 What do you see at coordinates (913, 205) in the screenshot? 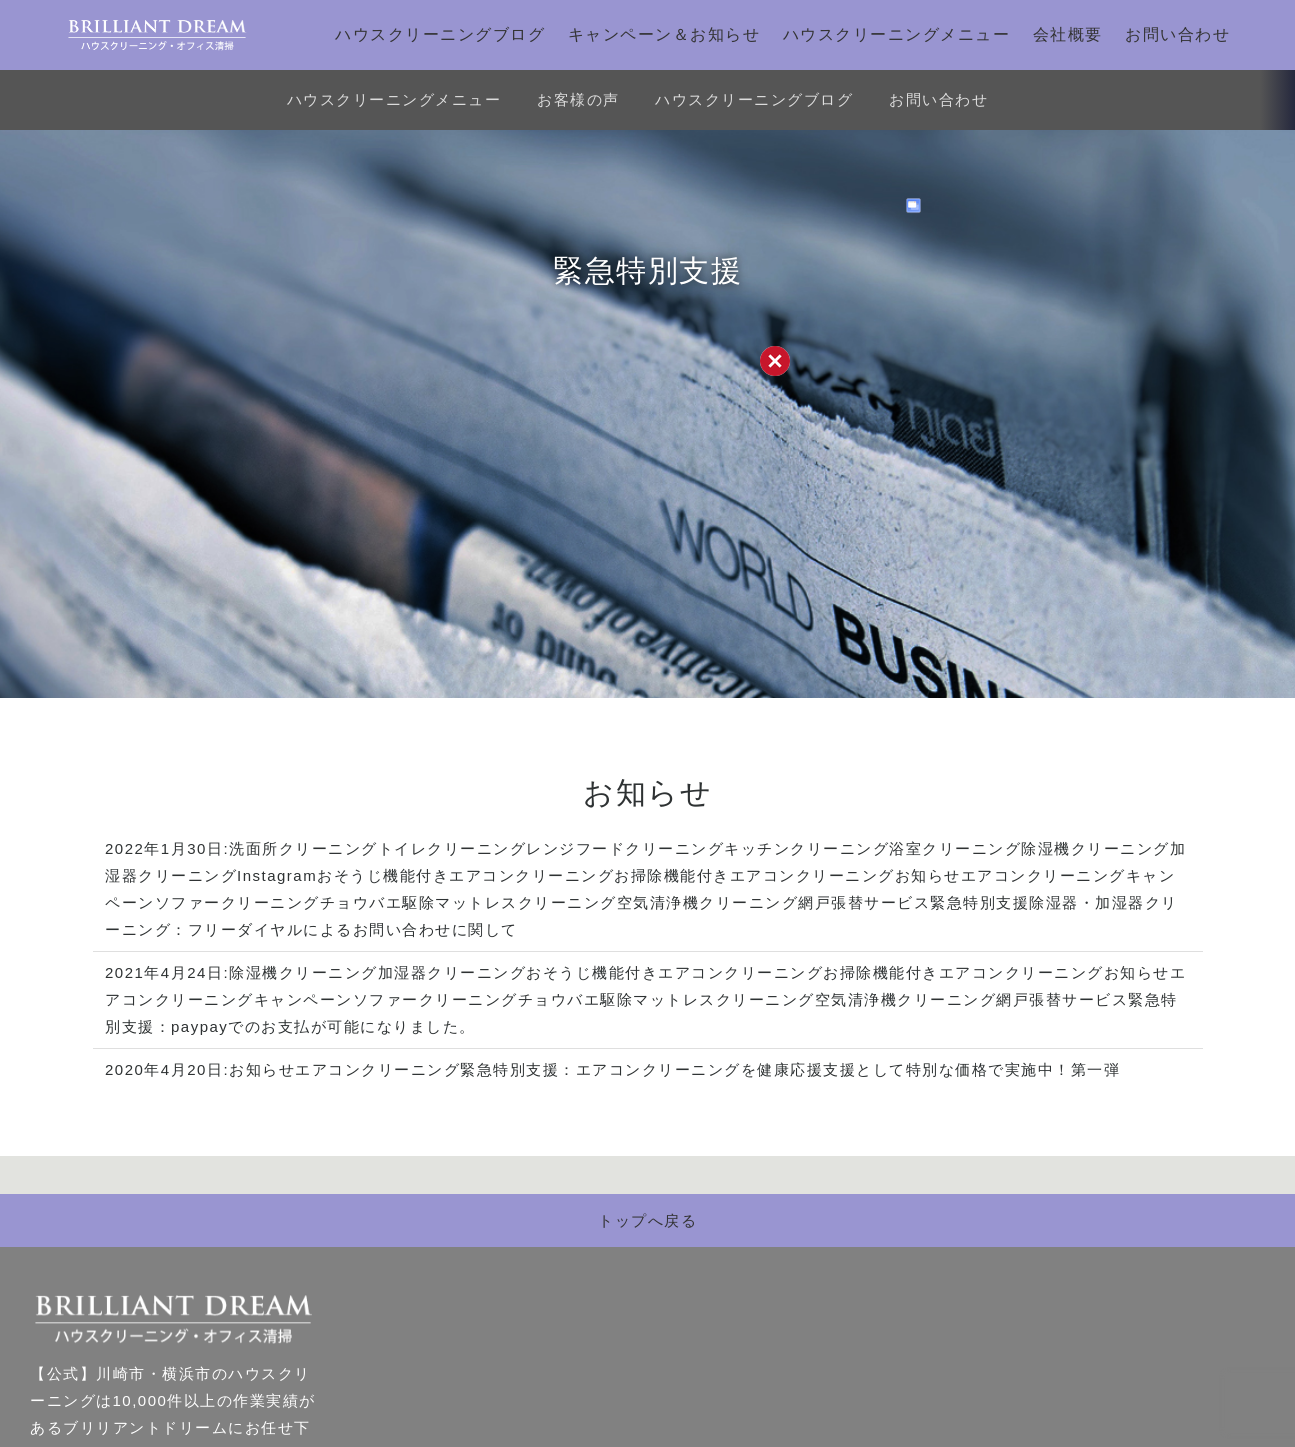
I see `manage startup applications and session settings` at bounding box center [913, 205].